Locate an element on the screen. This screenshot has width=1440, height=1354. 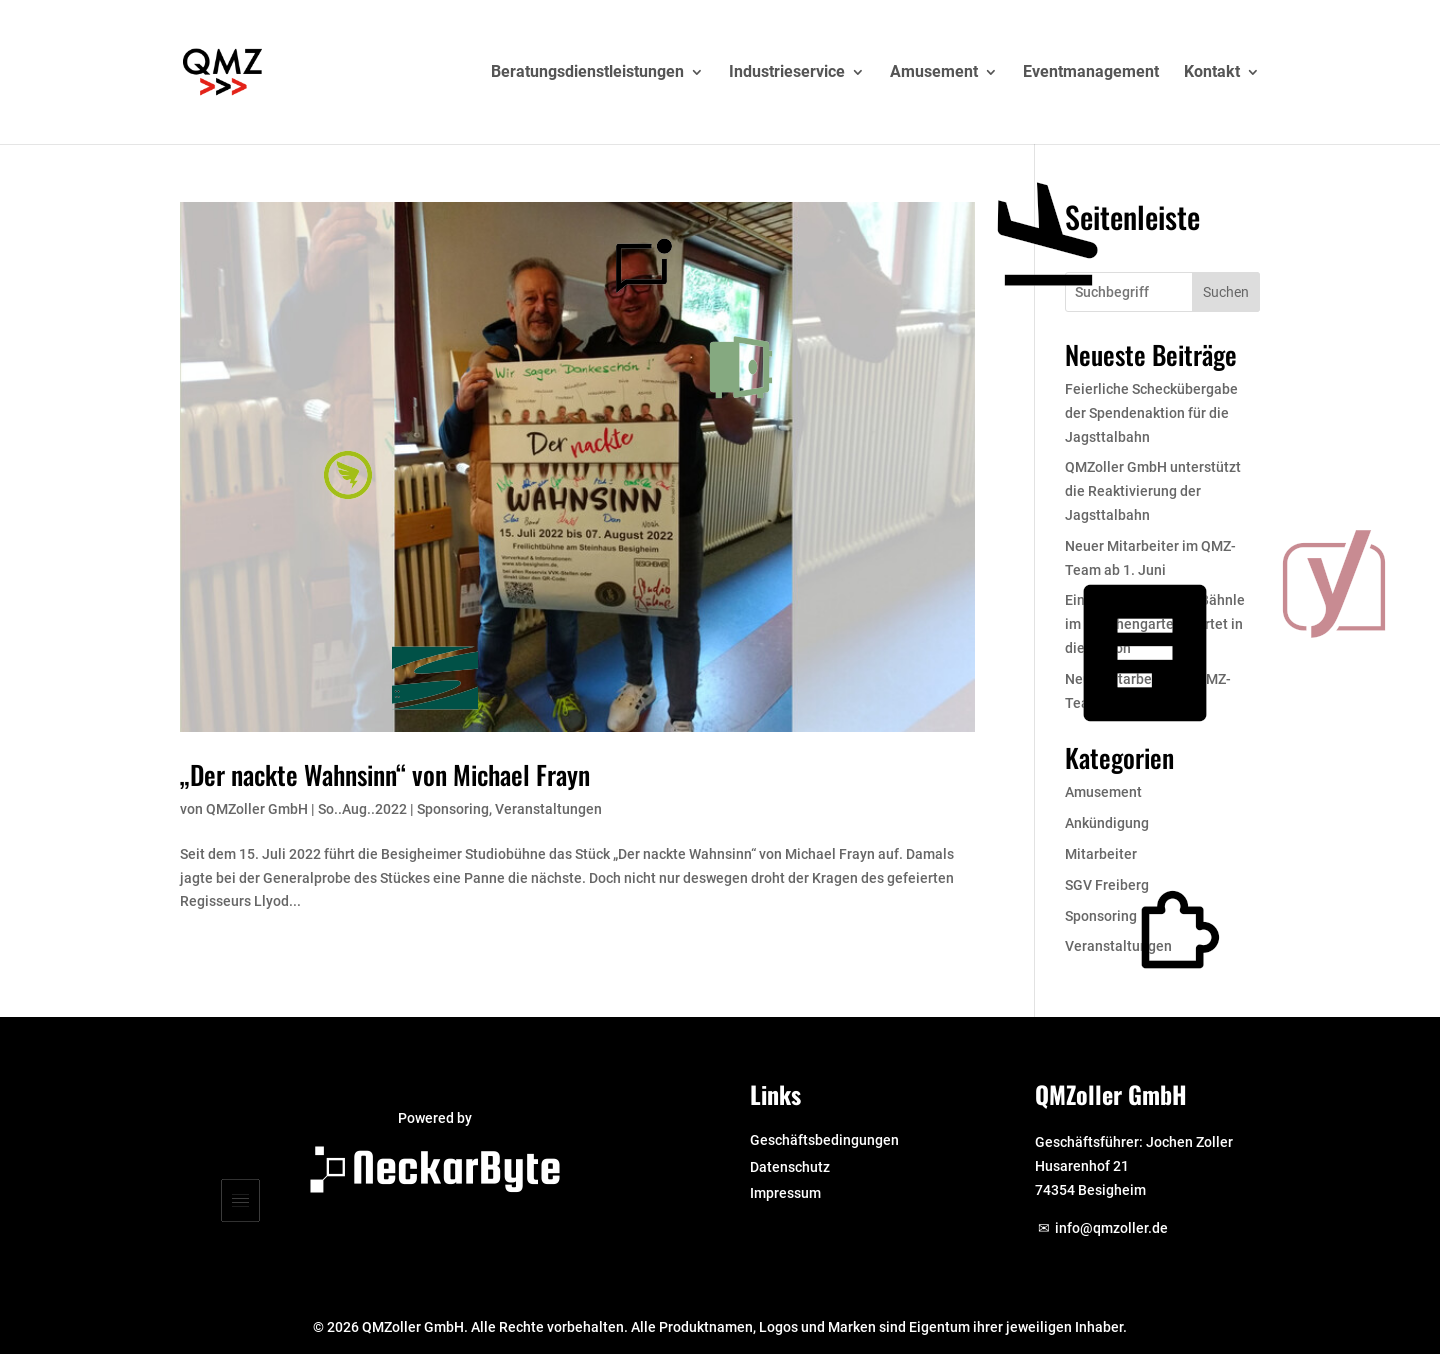
open DingTalk app is located at coordinates (348, 475).